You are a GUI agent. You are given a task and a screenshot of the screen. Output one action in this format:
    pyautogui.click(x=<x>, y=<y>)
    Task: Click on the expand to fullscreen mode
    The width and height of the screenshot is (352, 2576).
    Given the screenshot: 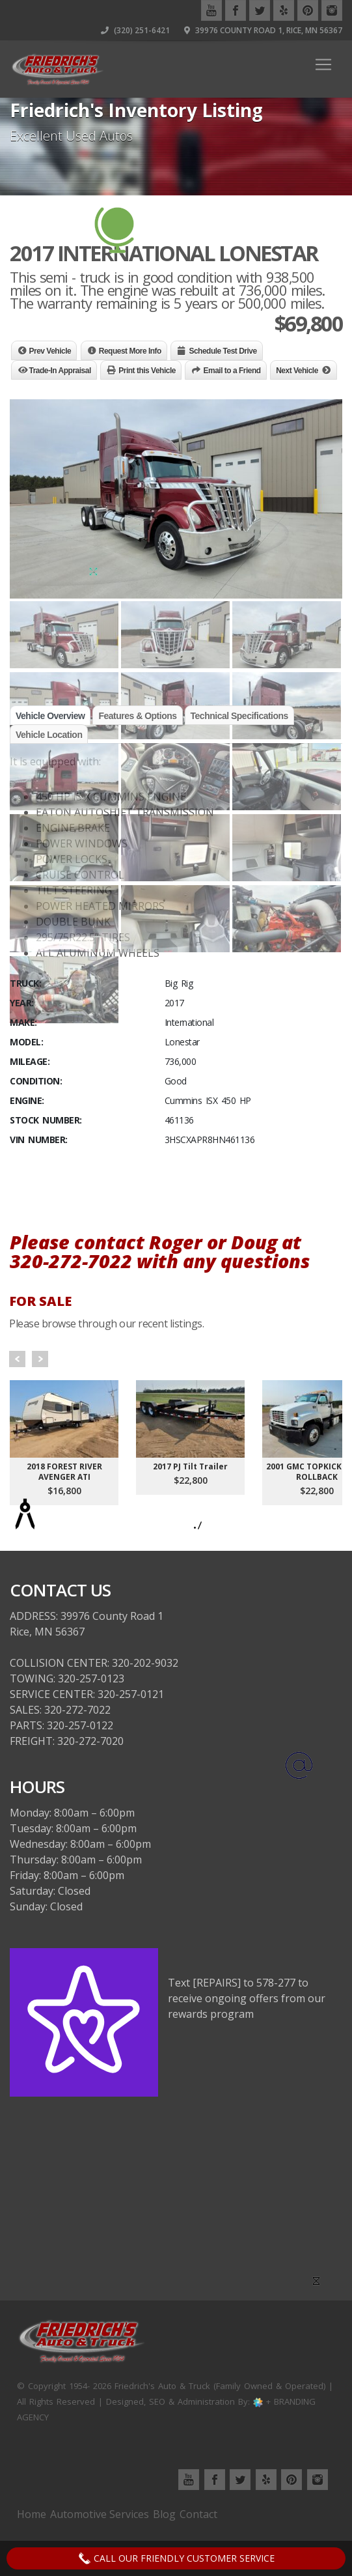 What is the action you would take?
    pyautogui.click(x=93, y=571)
    